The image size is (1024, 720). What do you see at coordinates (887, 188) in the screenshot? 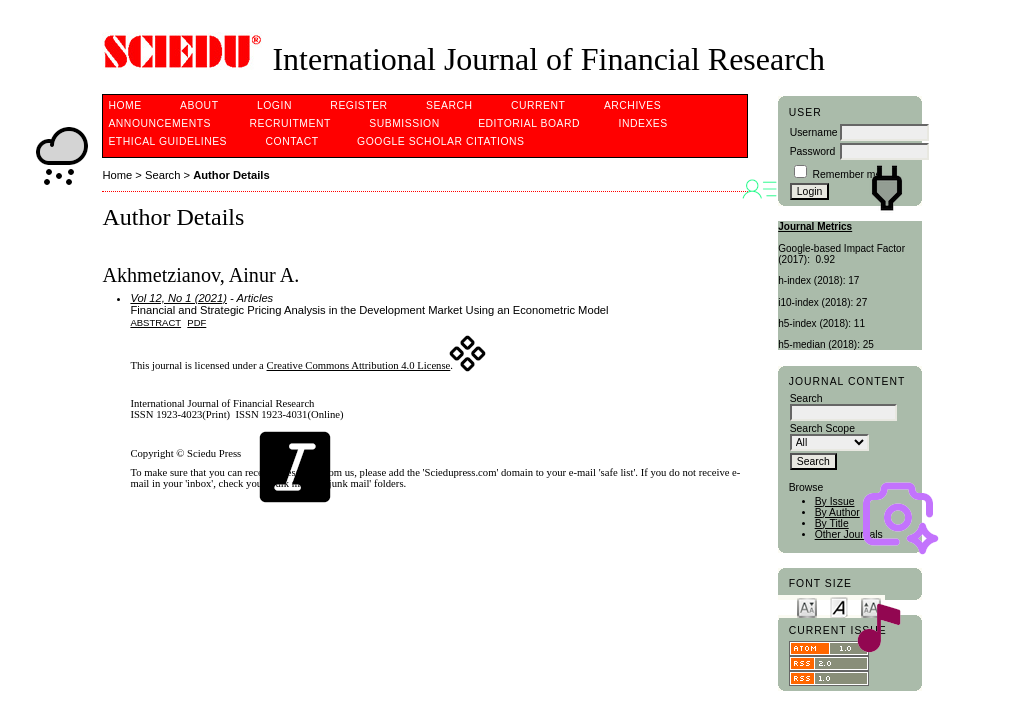
I see `indicates device is charging or connected to power` at bounding box center [887, 188].